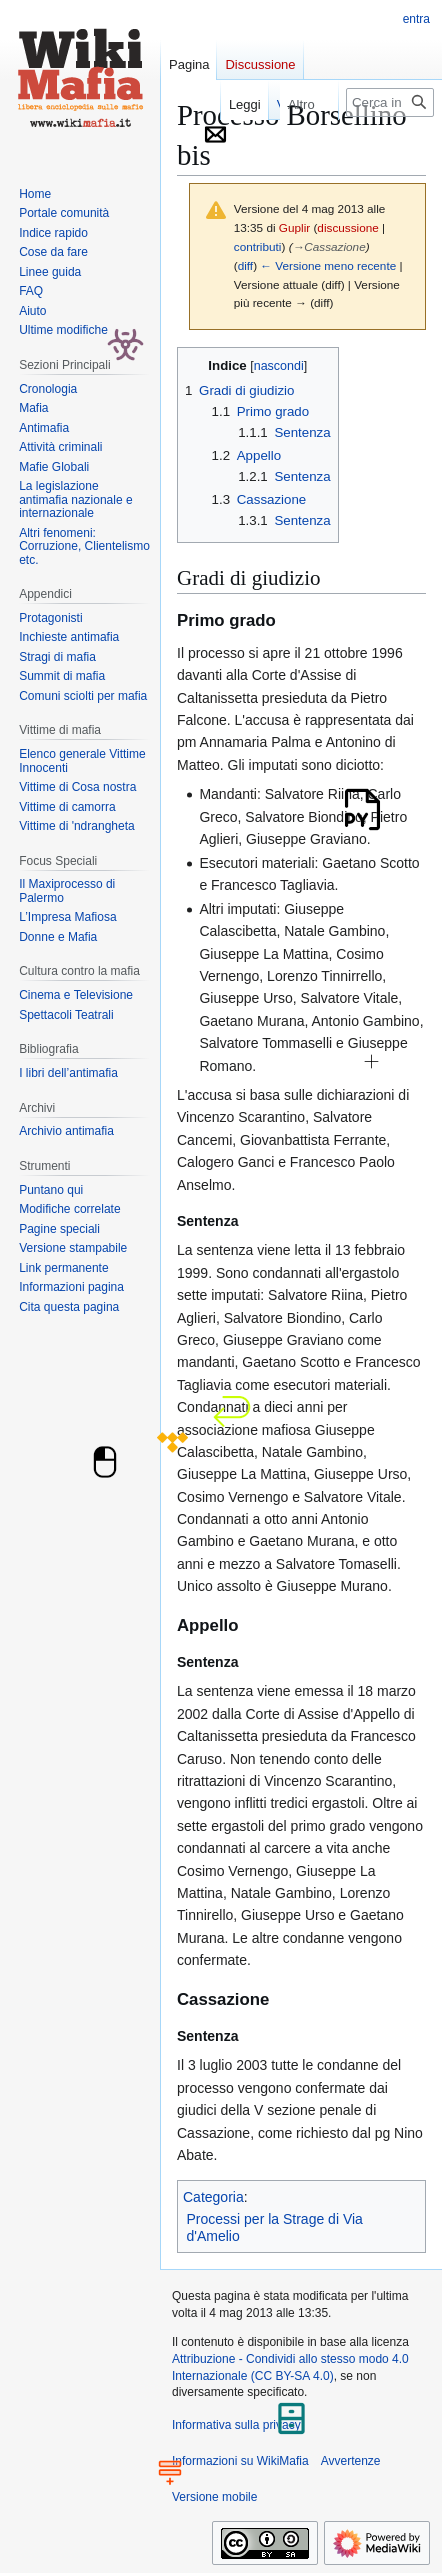  What do you see at coordinates (172, 1441) in the screenshot?
I see `open TIDAL music streaming app` at bounding box center [172, 1441].